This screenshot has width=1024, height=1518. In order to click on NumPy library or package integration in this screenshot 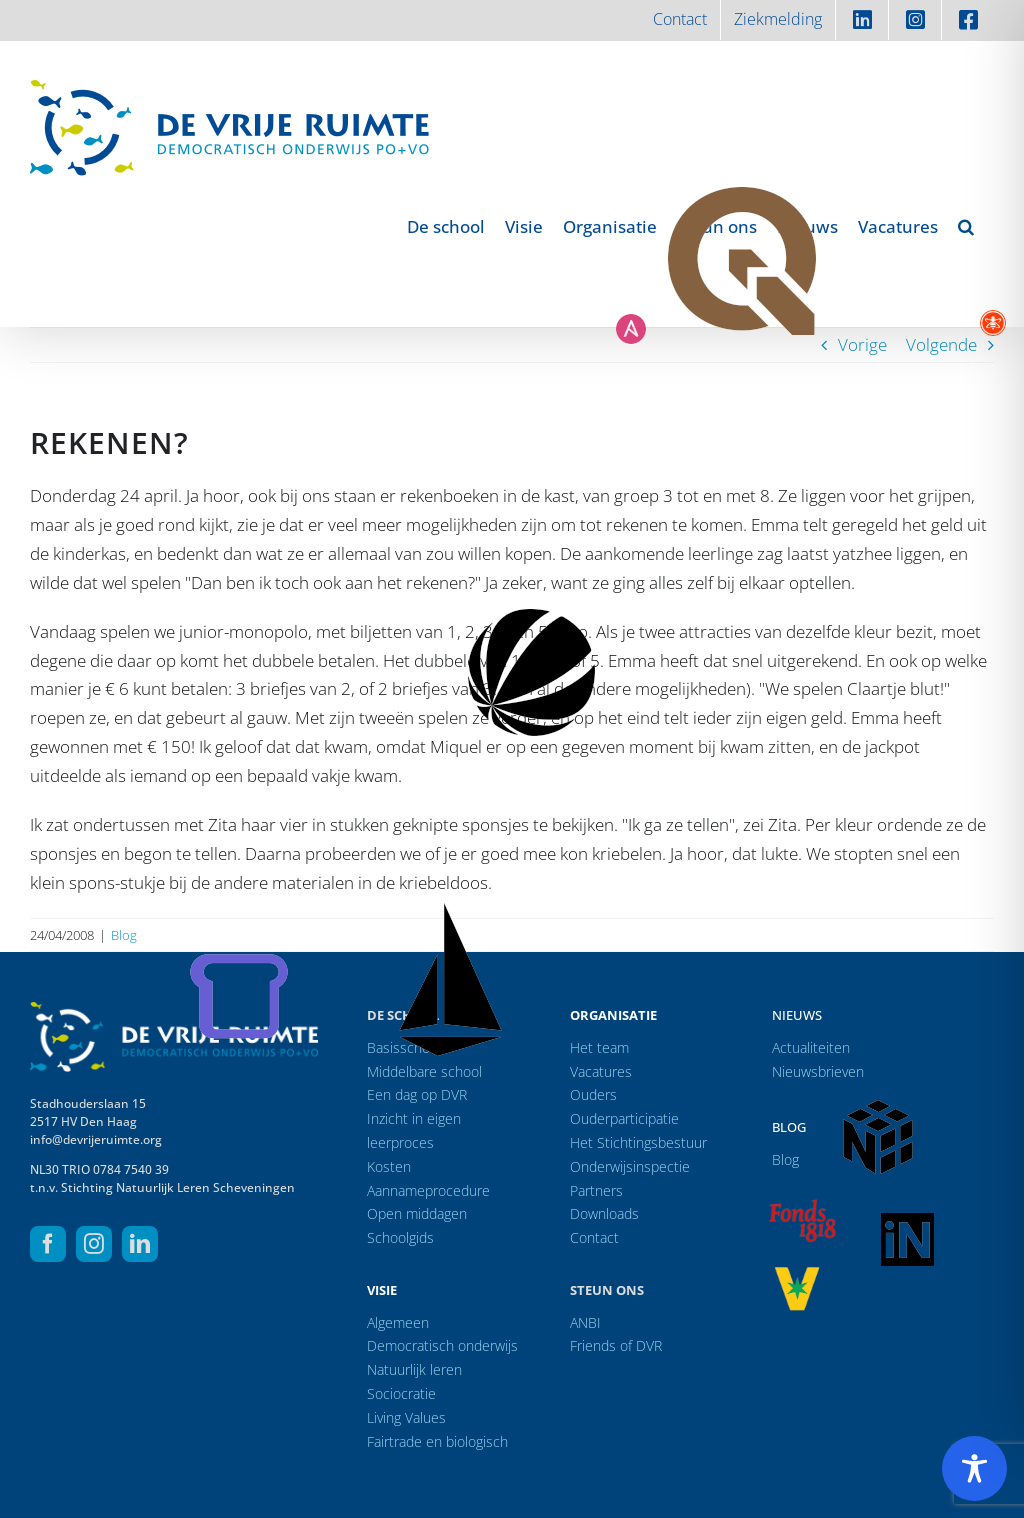, I will do `click(878, 1137)`.